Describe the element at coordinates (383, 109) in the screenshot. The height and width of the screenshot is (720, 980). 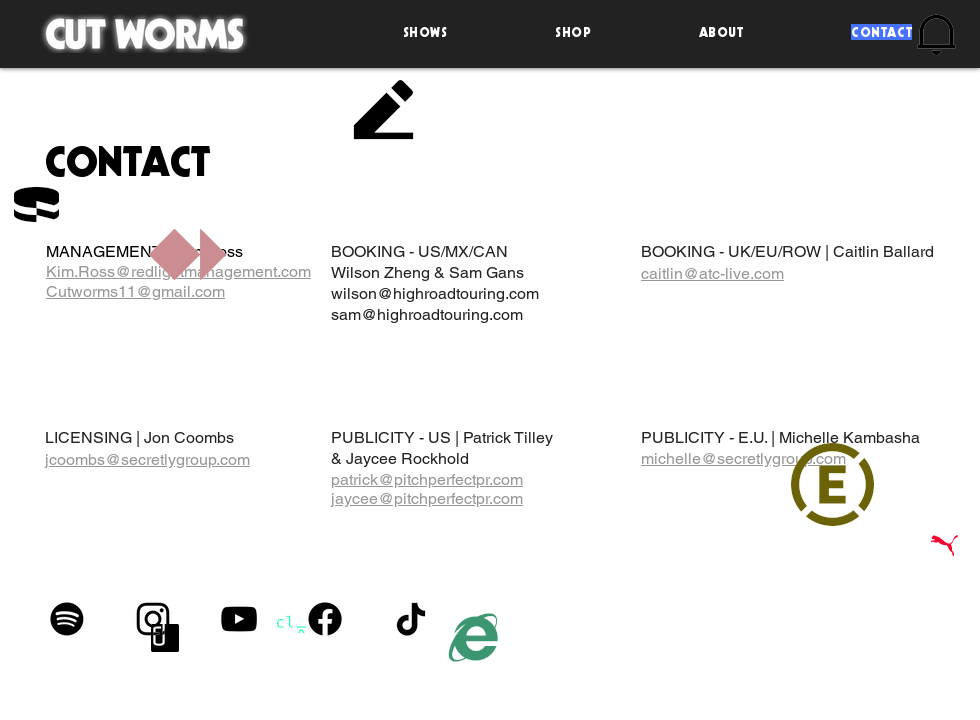
I see `edit content or text` at that location.